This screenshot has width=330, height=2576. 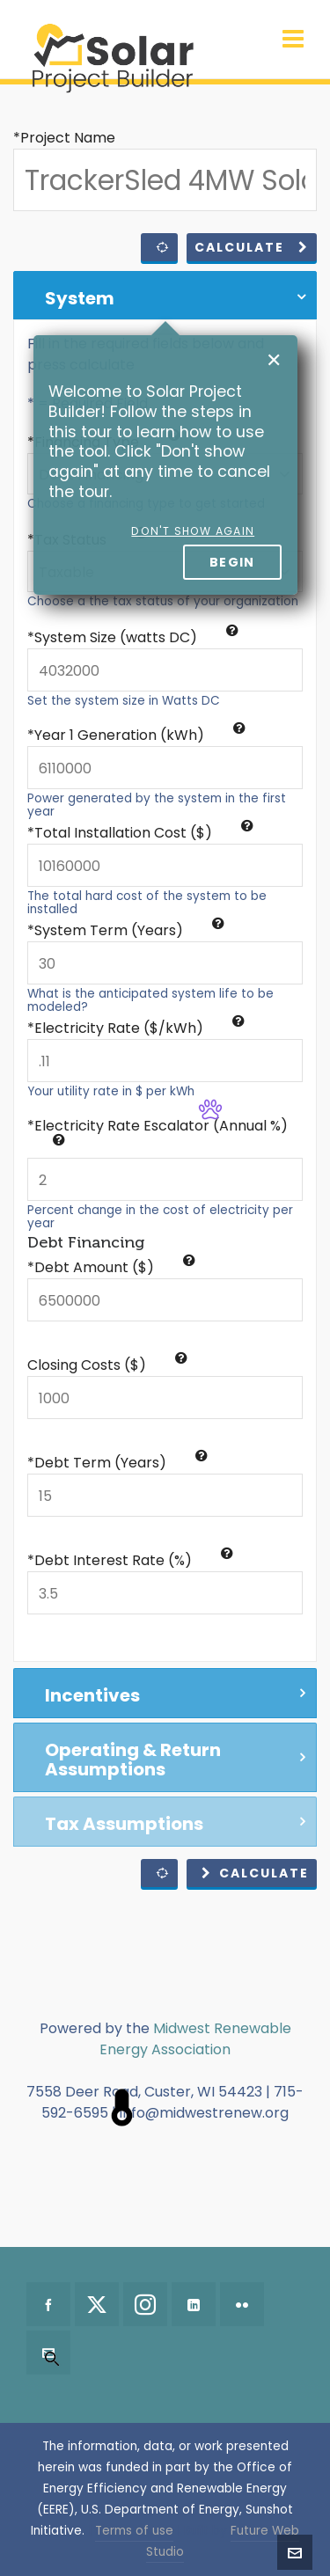 What do you see at coordinates (121, 2107) in the screenshot?
I see `indicates lowest temperature or cold setting` at bounding box center [121, 2107].